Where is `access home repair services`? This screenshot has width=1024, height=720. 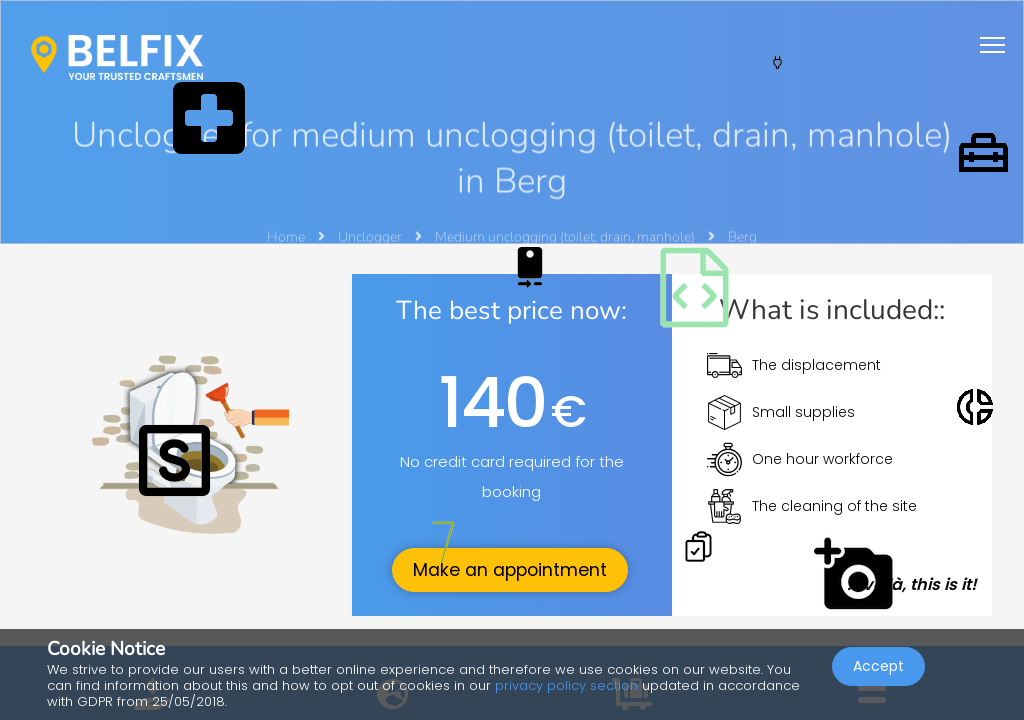 access home repair services is located at coordinates (983, 152).